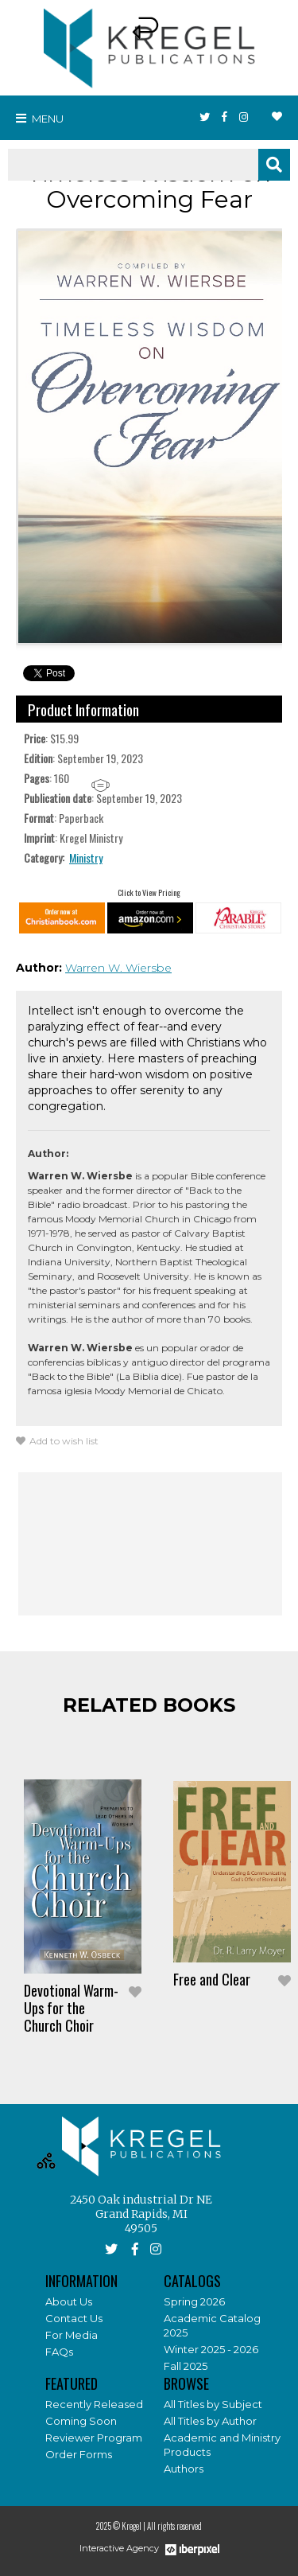 The height and width of the screenshot is (2576, 298). I want to click on indicates mask required or health safety guidelines, so click(100, 785).